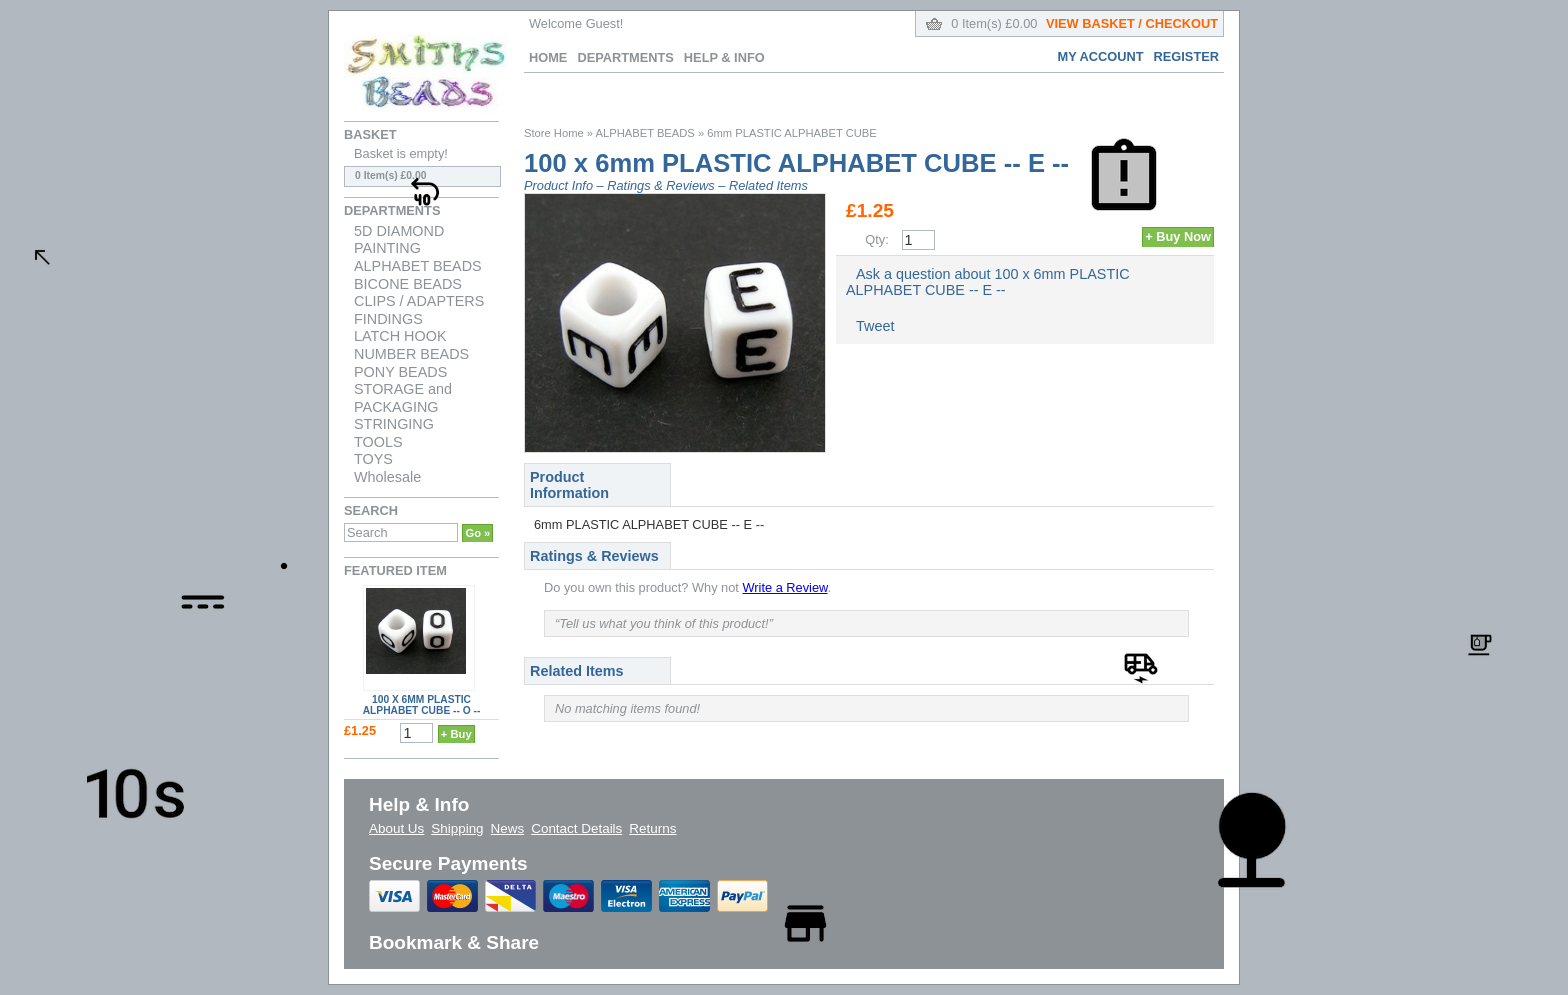 The image size is (1568, 995). What do you see at coordinates (135, 793) in the screenshot?
I see `set a 10-second timer` at bounding box center [135, 793].